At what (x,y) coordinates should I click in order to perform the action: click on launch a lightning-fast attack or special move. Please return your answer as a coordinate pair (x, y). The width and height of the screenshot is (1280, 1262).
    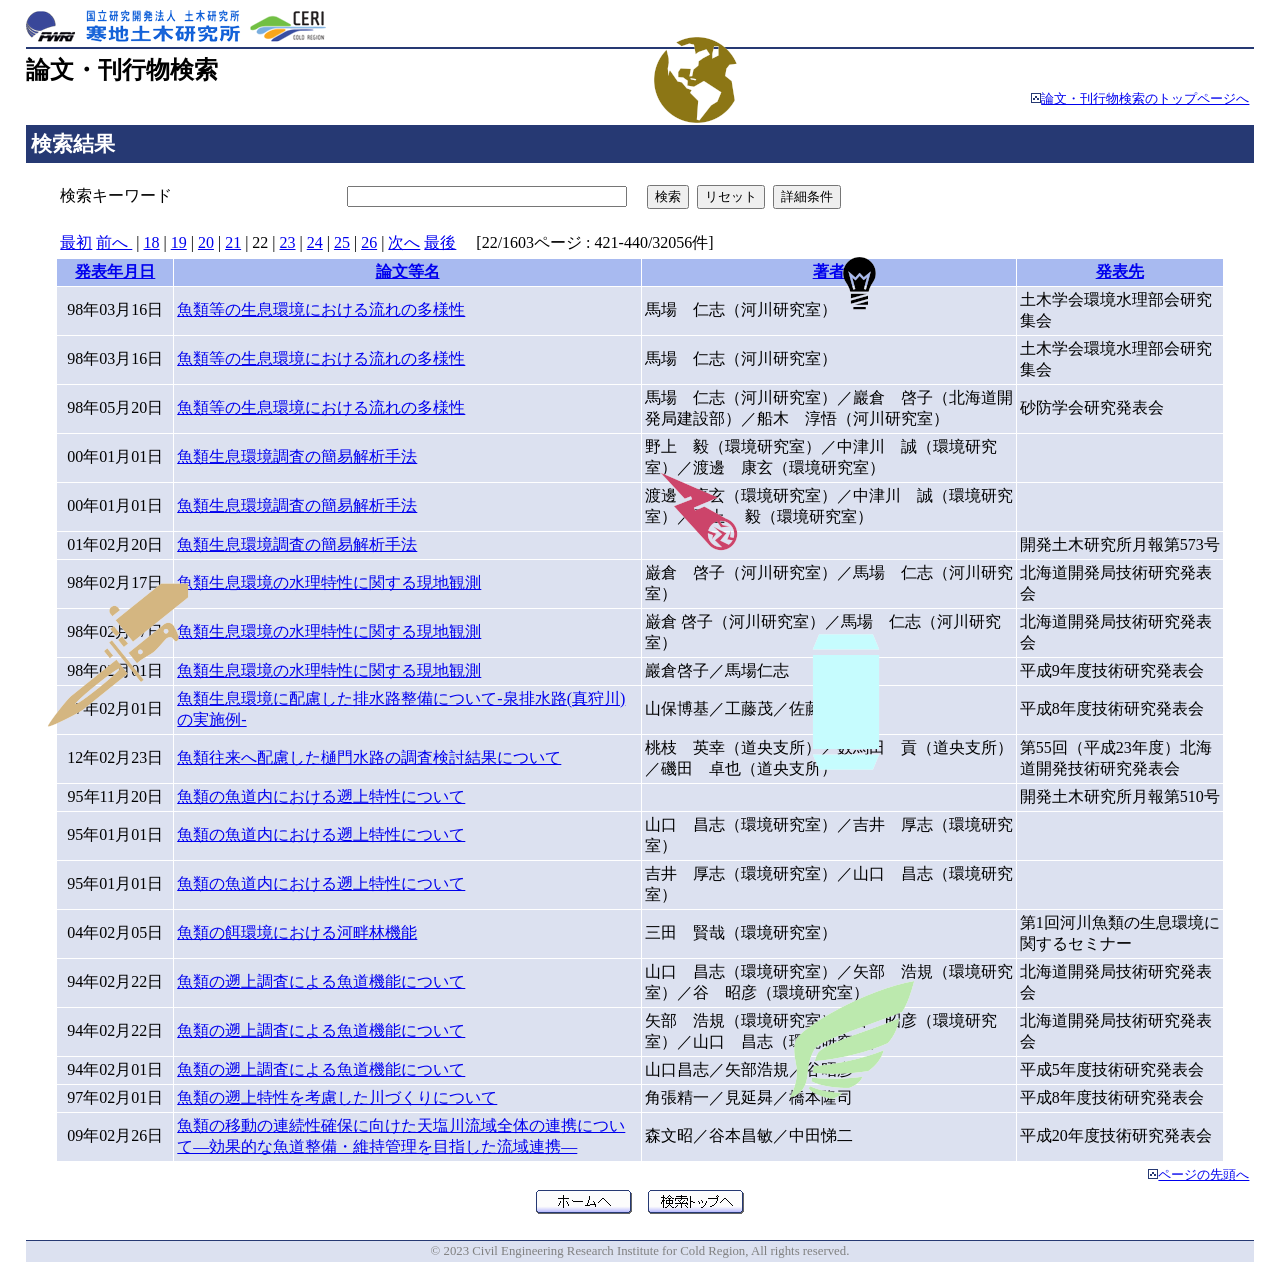
    Looking at the image, I should click on (699, 512).